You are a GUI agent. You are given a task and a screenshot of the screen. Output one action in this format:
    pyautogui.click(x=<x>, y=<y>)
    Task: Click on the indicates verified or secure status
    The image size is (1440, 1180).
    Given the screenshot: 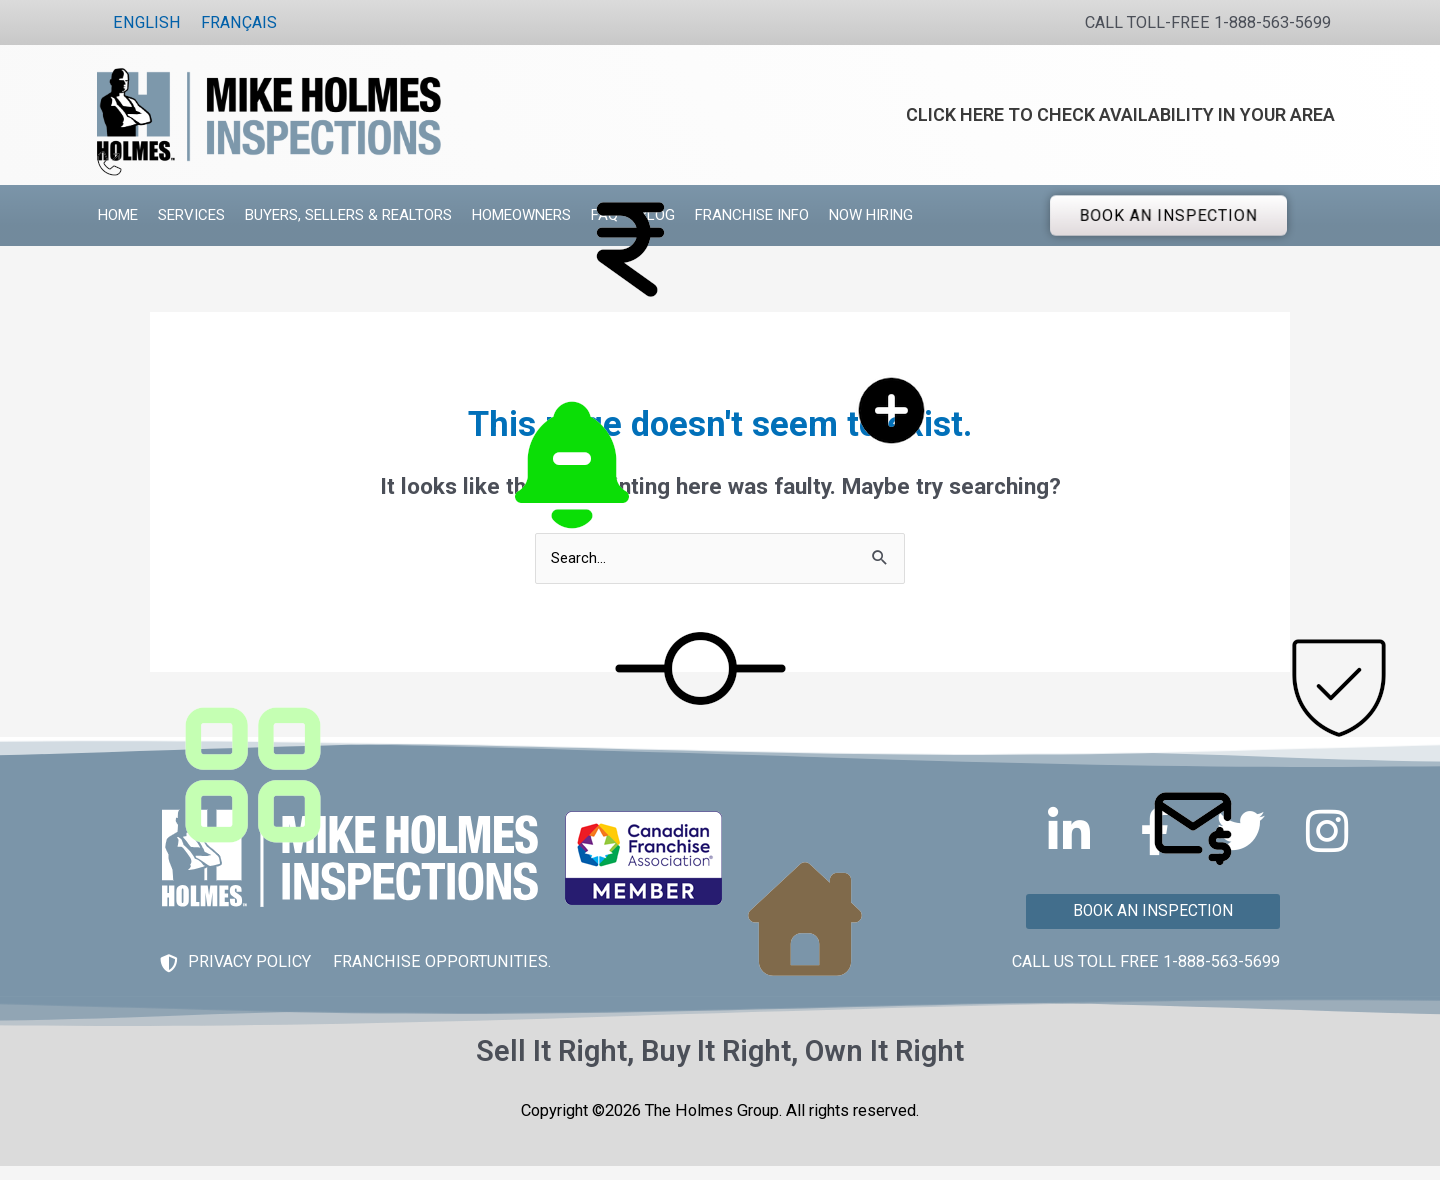 What is the action you would take?
    pyautogui.click(x=1339, y=682)
    